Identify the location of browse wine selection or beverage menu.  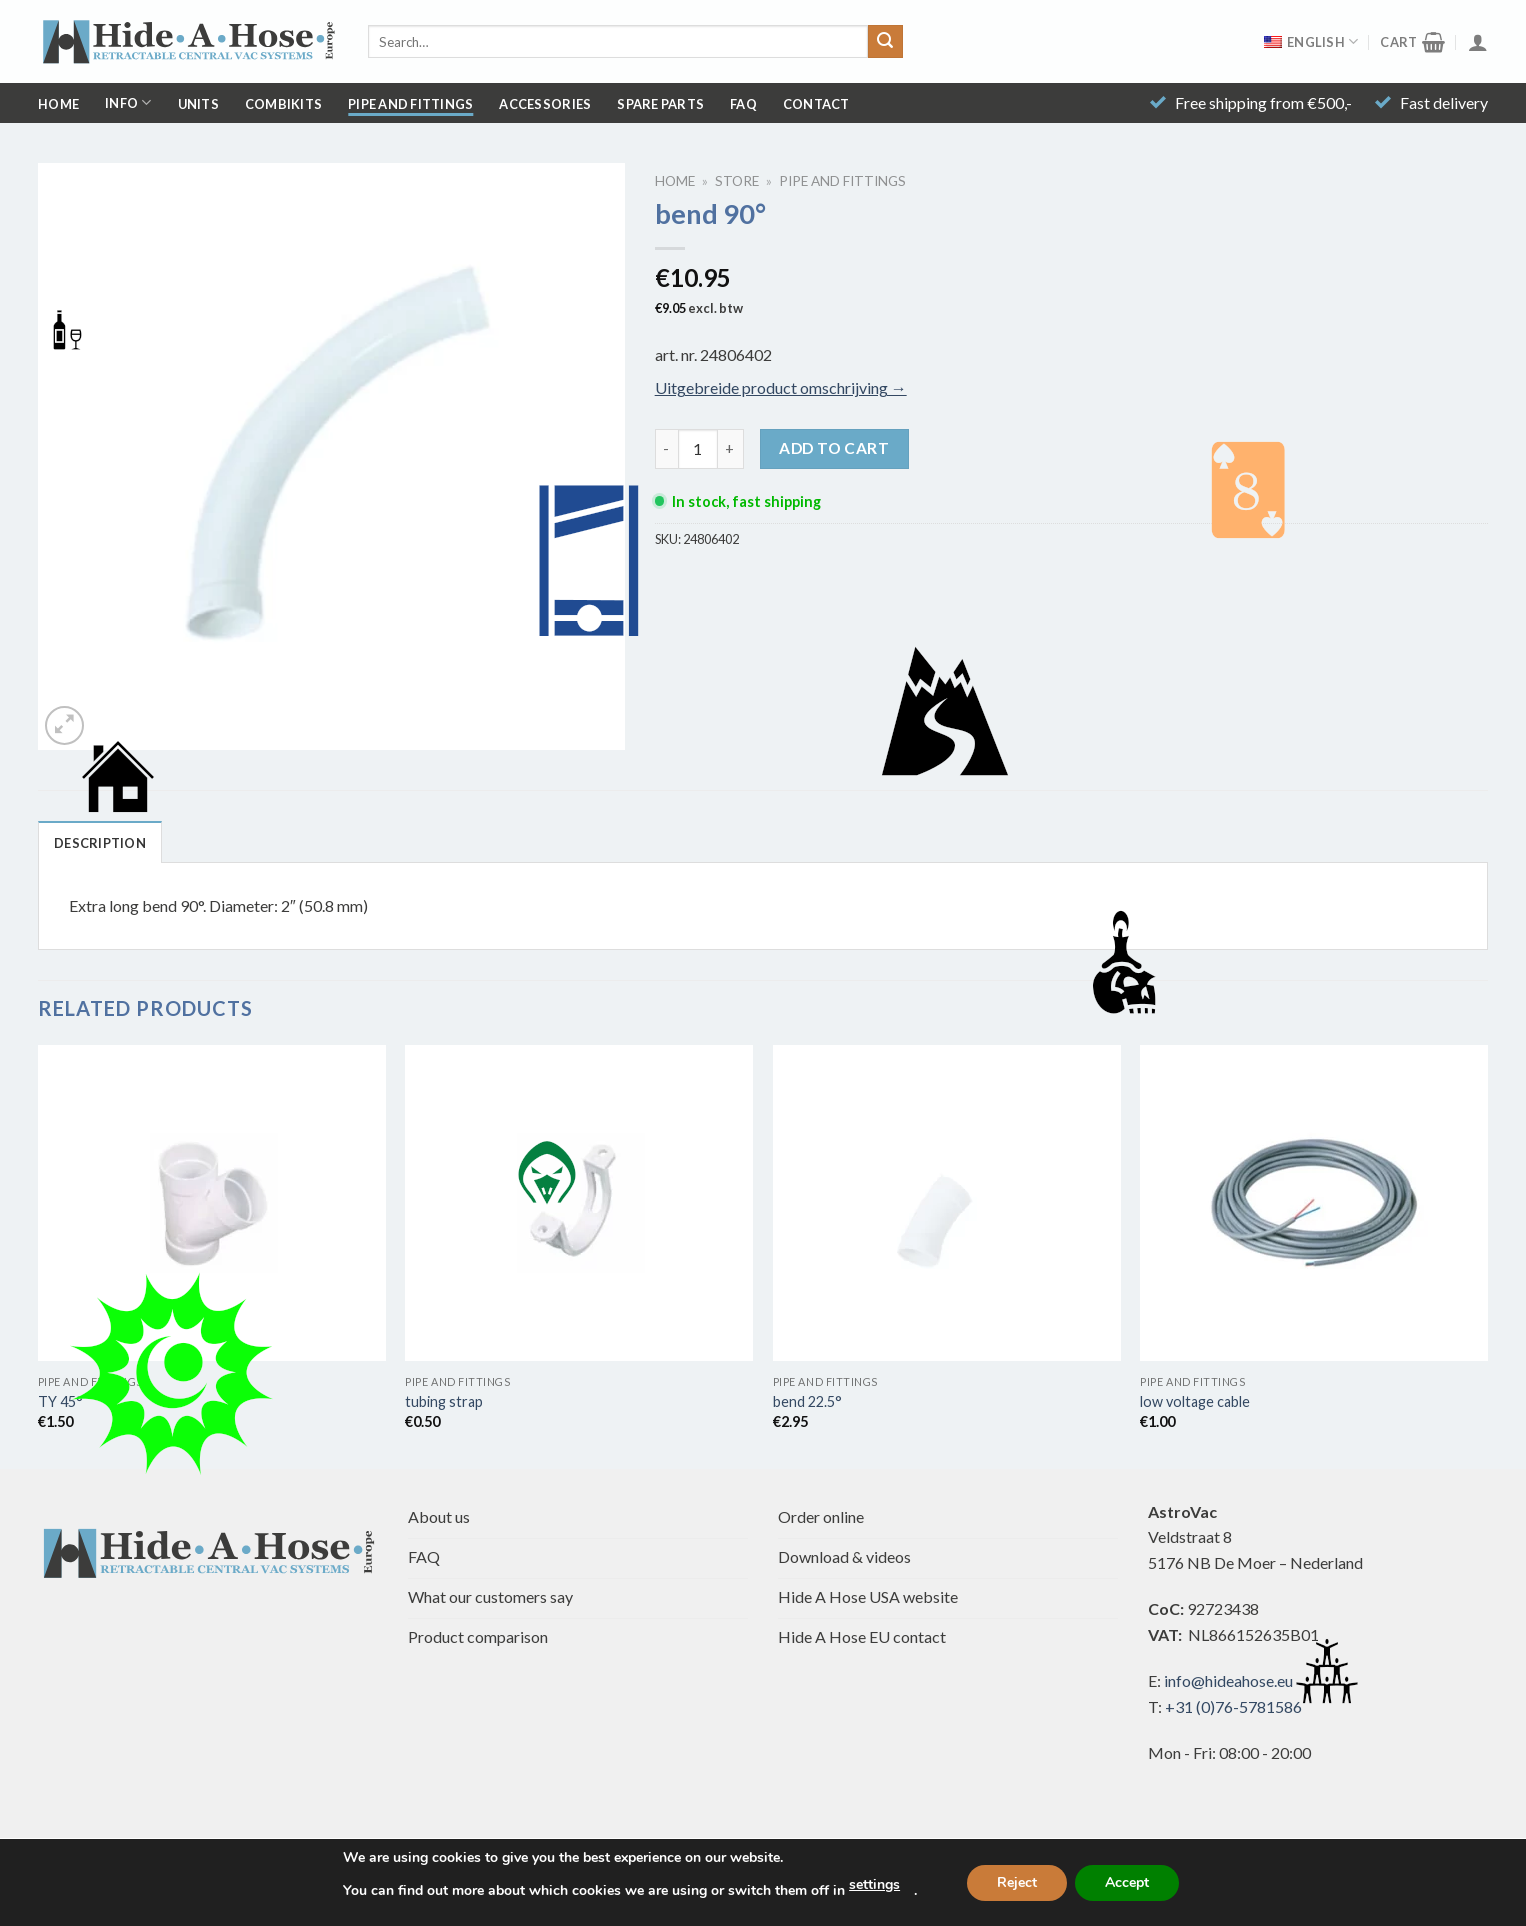
(67, 329).